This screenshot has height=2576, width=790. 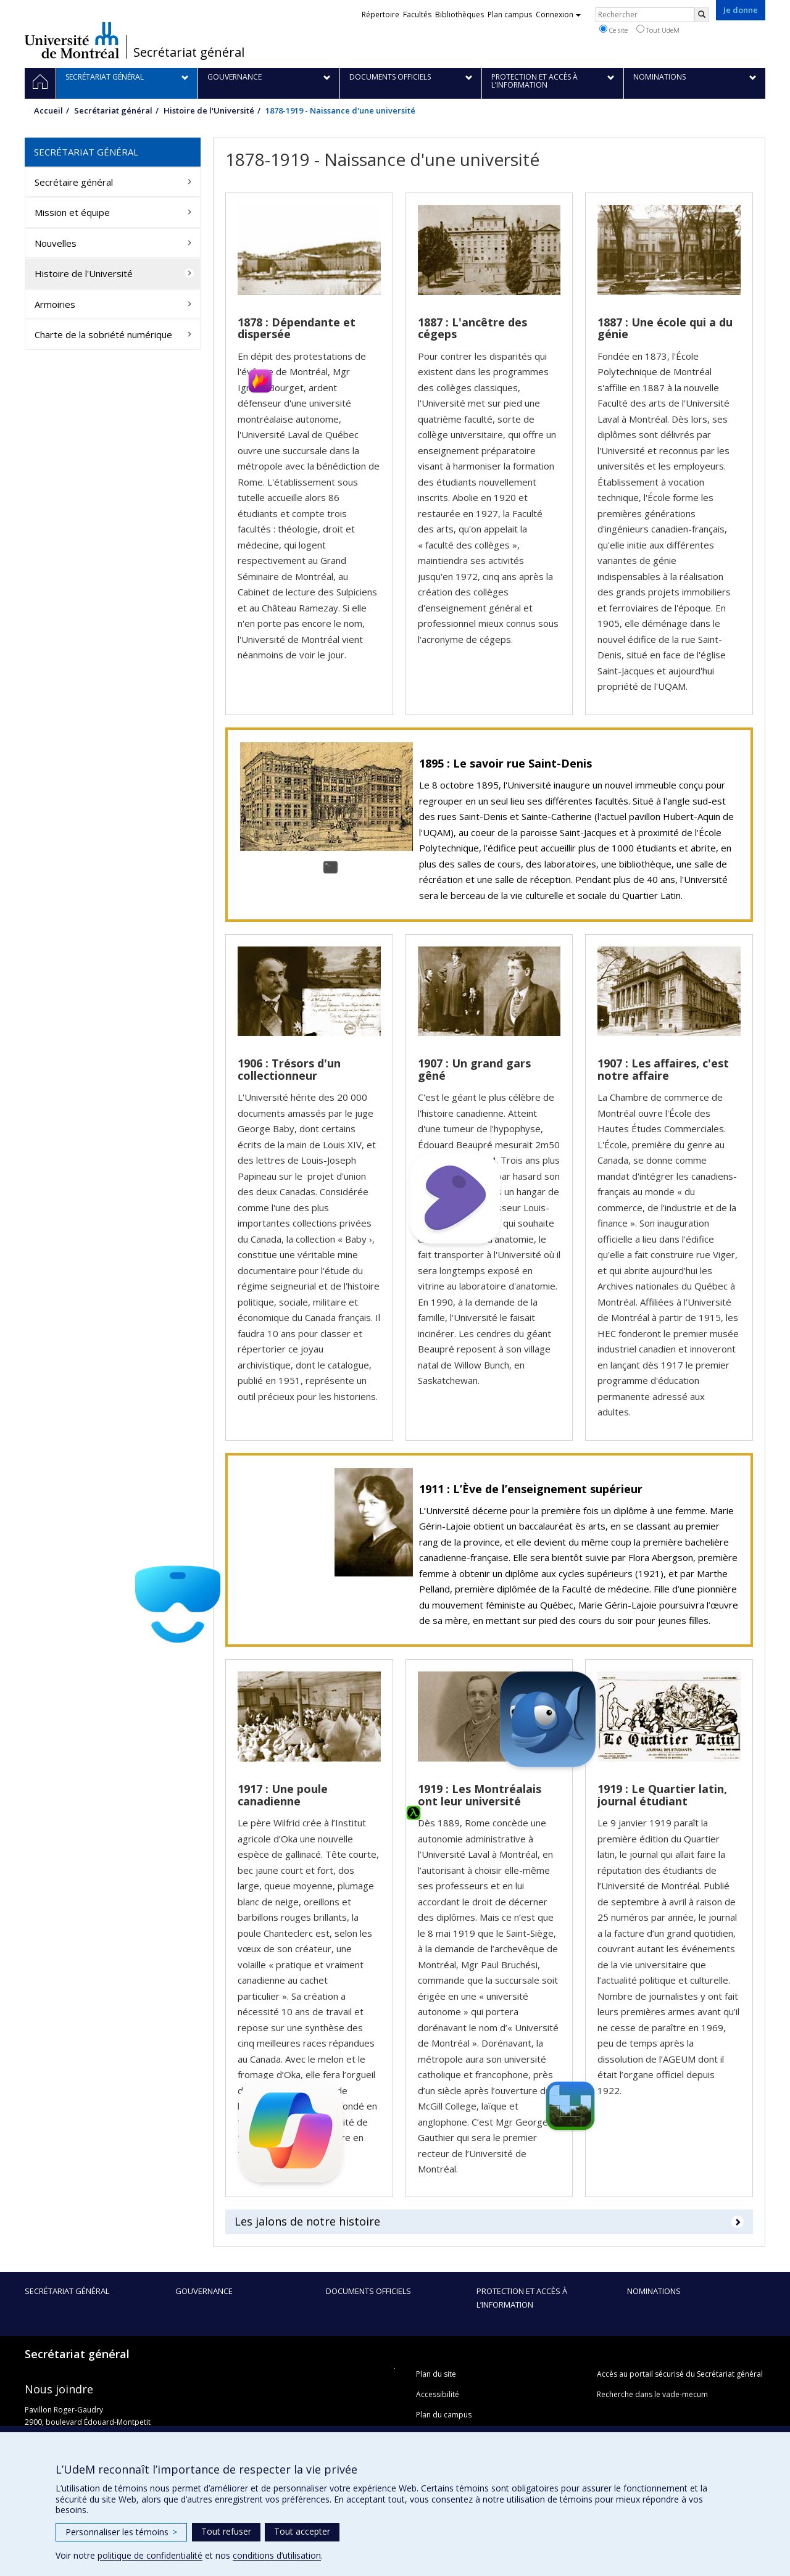 What do you see at coordinates (260, 381) in the screenshot?
I see `open flameshot screenshot tool` at bounding box center [260, 381].